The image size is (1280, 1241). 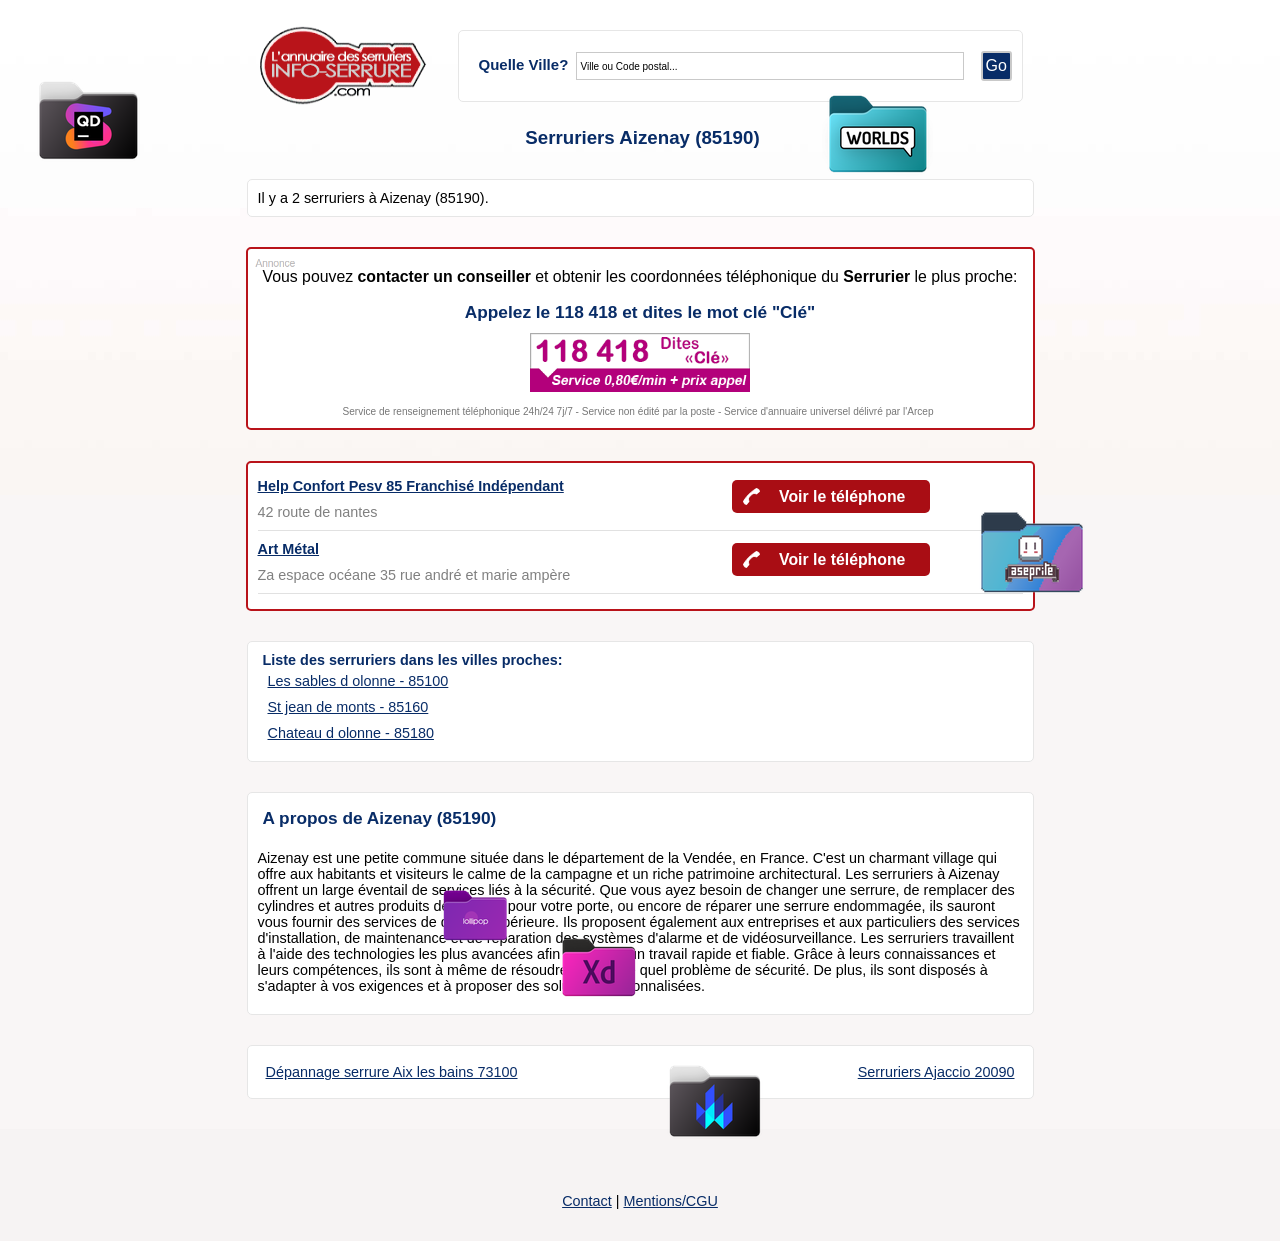 What do you see at coordinates (1032, 555) in the screenshot?
I see `open folder containing aseprite project files` at bounding box center [1032, 555].